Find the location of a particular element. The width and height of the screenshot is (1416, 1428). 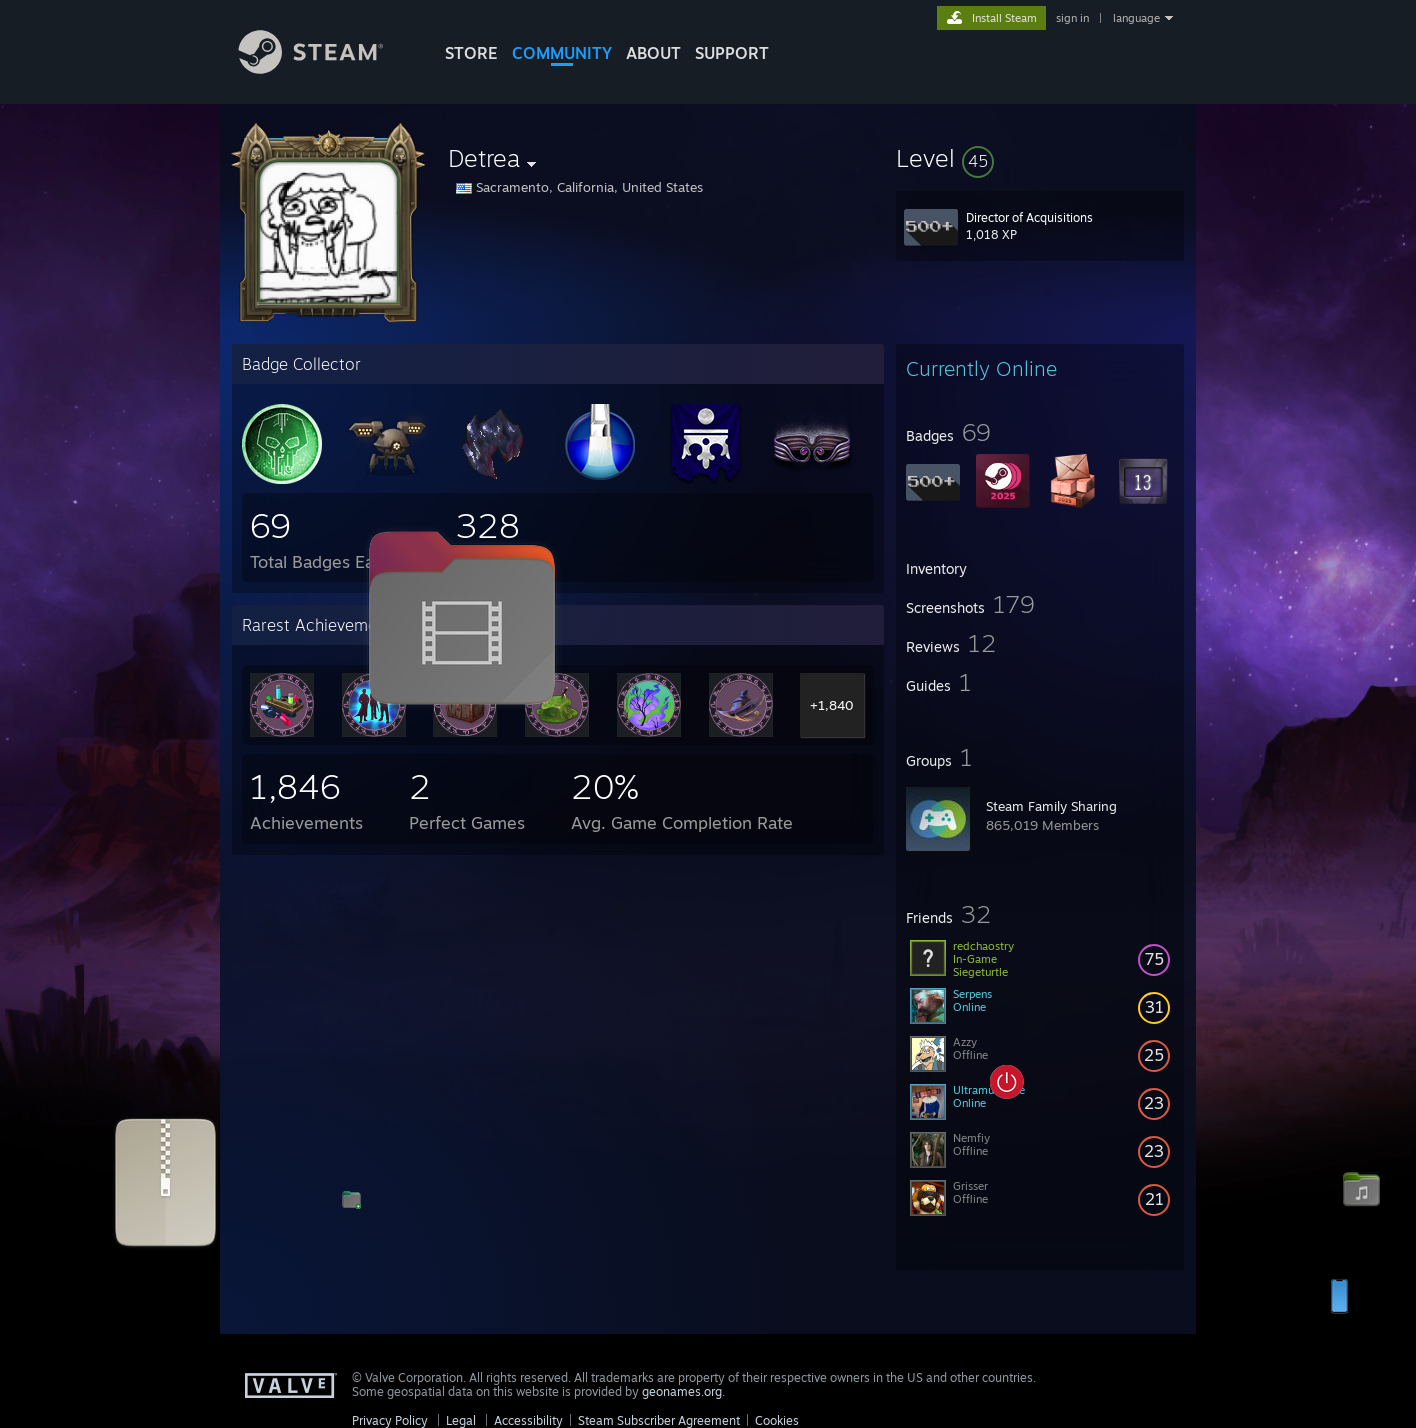

open your music folder is located at coordinates (1361, 1188).